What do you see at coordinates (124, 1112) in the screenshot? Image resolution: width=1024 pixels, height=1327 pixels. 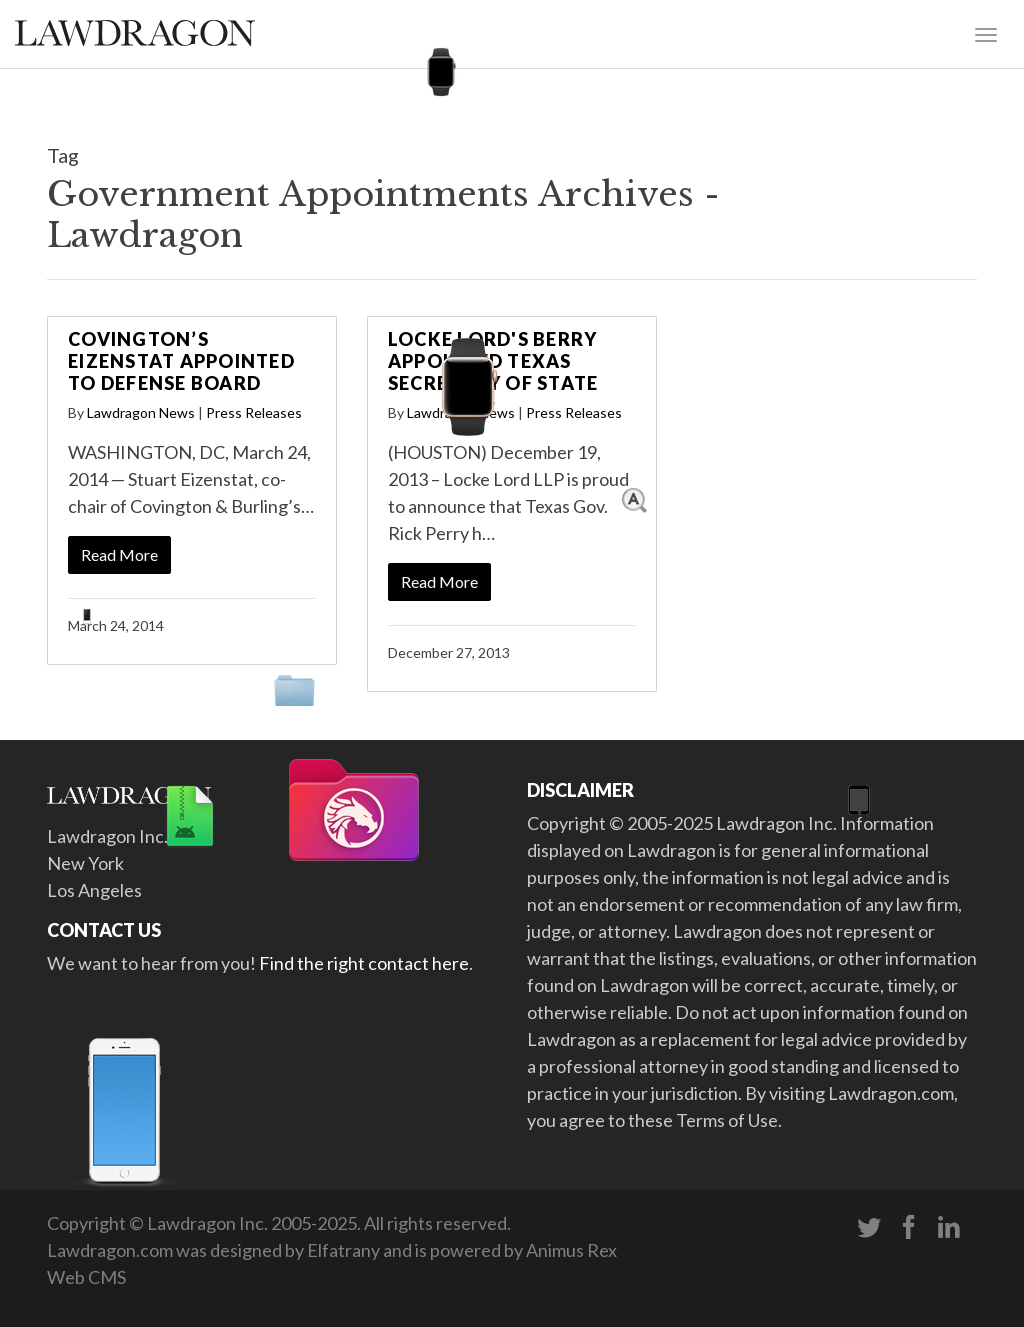 I see `view connected iPhone device` at bounding box center [124, 1112].